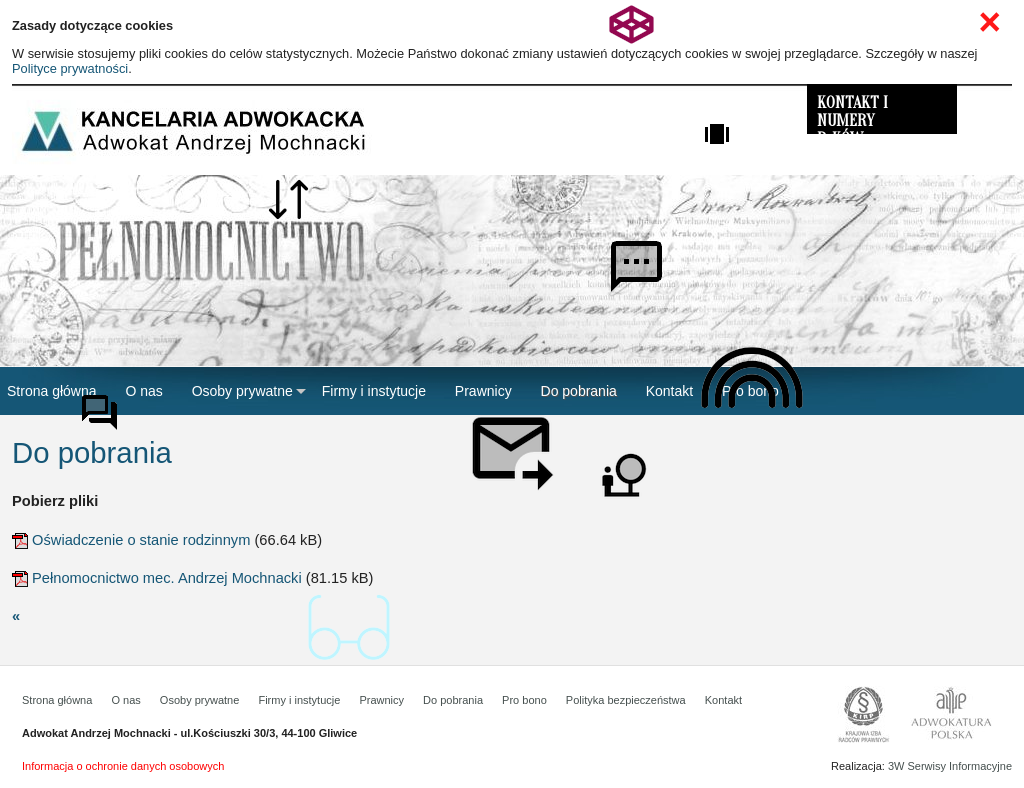  Describe the element at coordinates (624, 475) in the screenshot. I see `explore nature or outdoor activities` at that location.